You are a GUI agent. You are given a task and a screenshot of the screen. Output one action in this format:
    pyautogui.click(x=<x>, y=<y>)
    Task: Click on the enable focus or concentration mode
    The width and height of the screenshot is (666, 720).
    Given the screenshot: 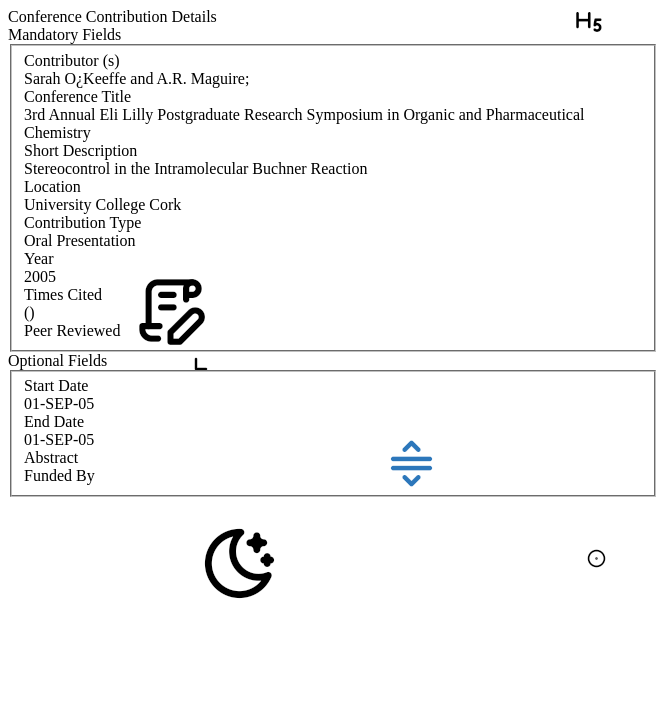 What is the action you would take?
    pyautogui.click(x=596, y=558)
    